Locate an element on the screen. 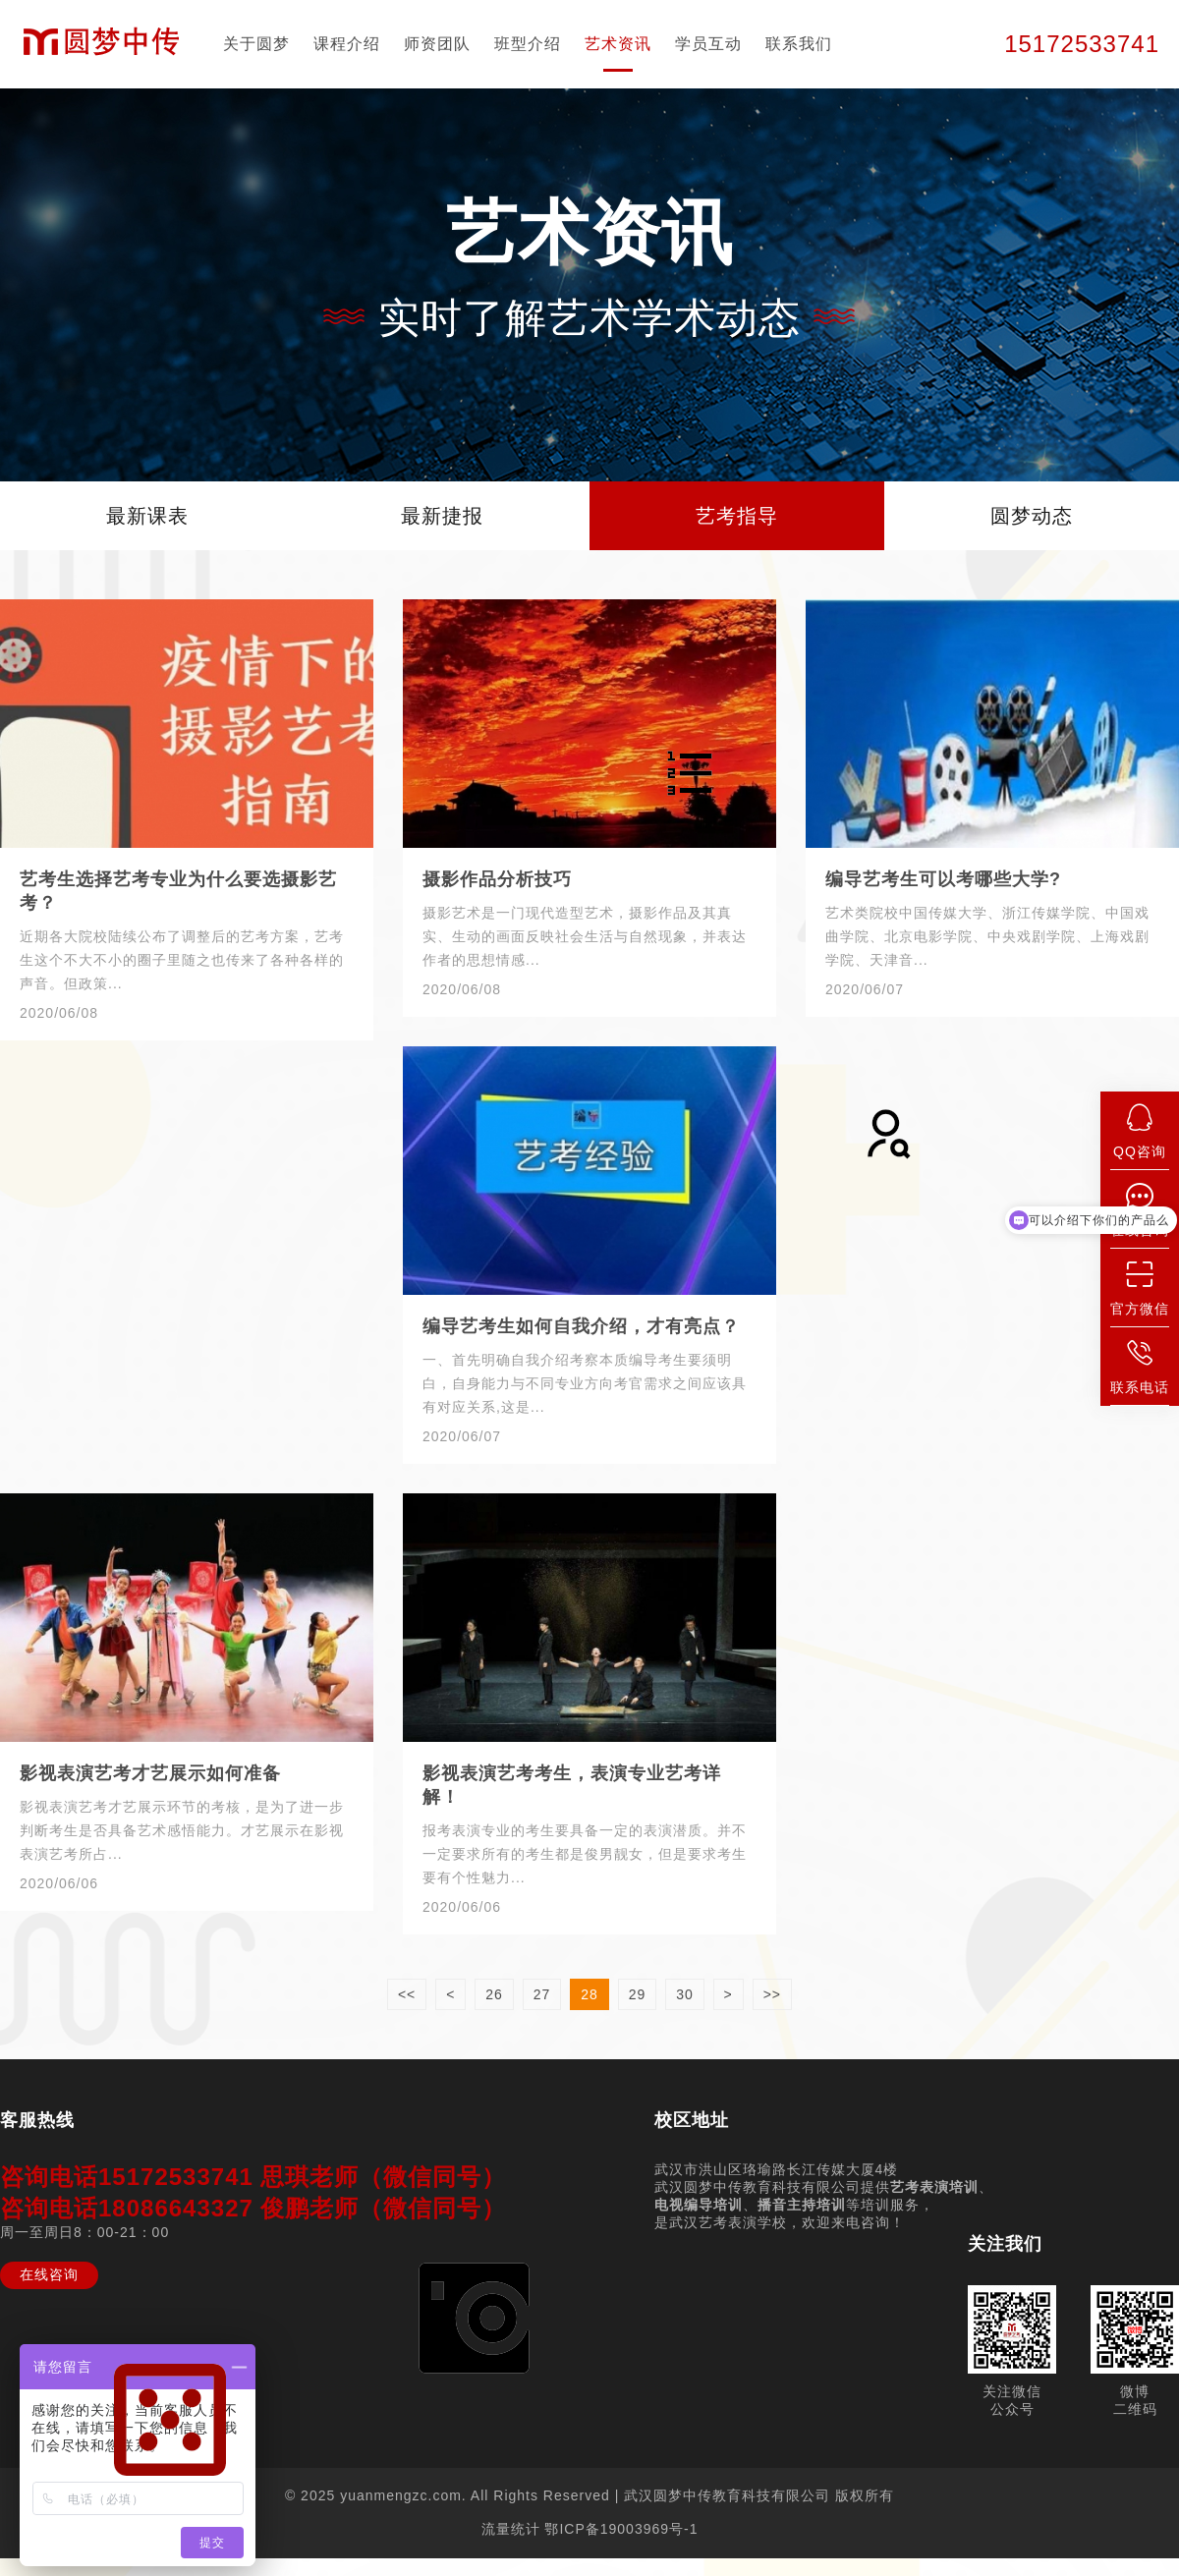  search for a user or contact is located at coordinates (885, 1134).